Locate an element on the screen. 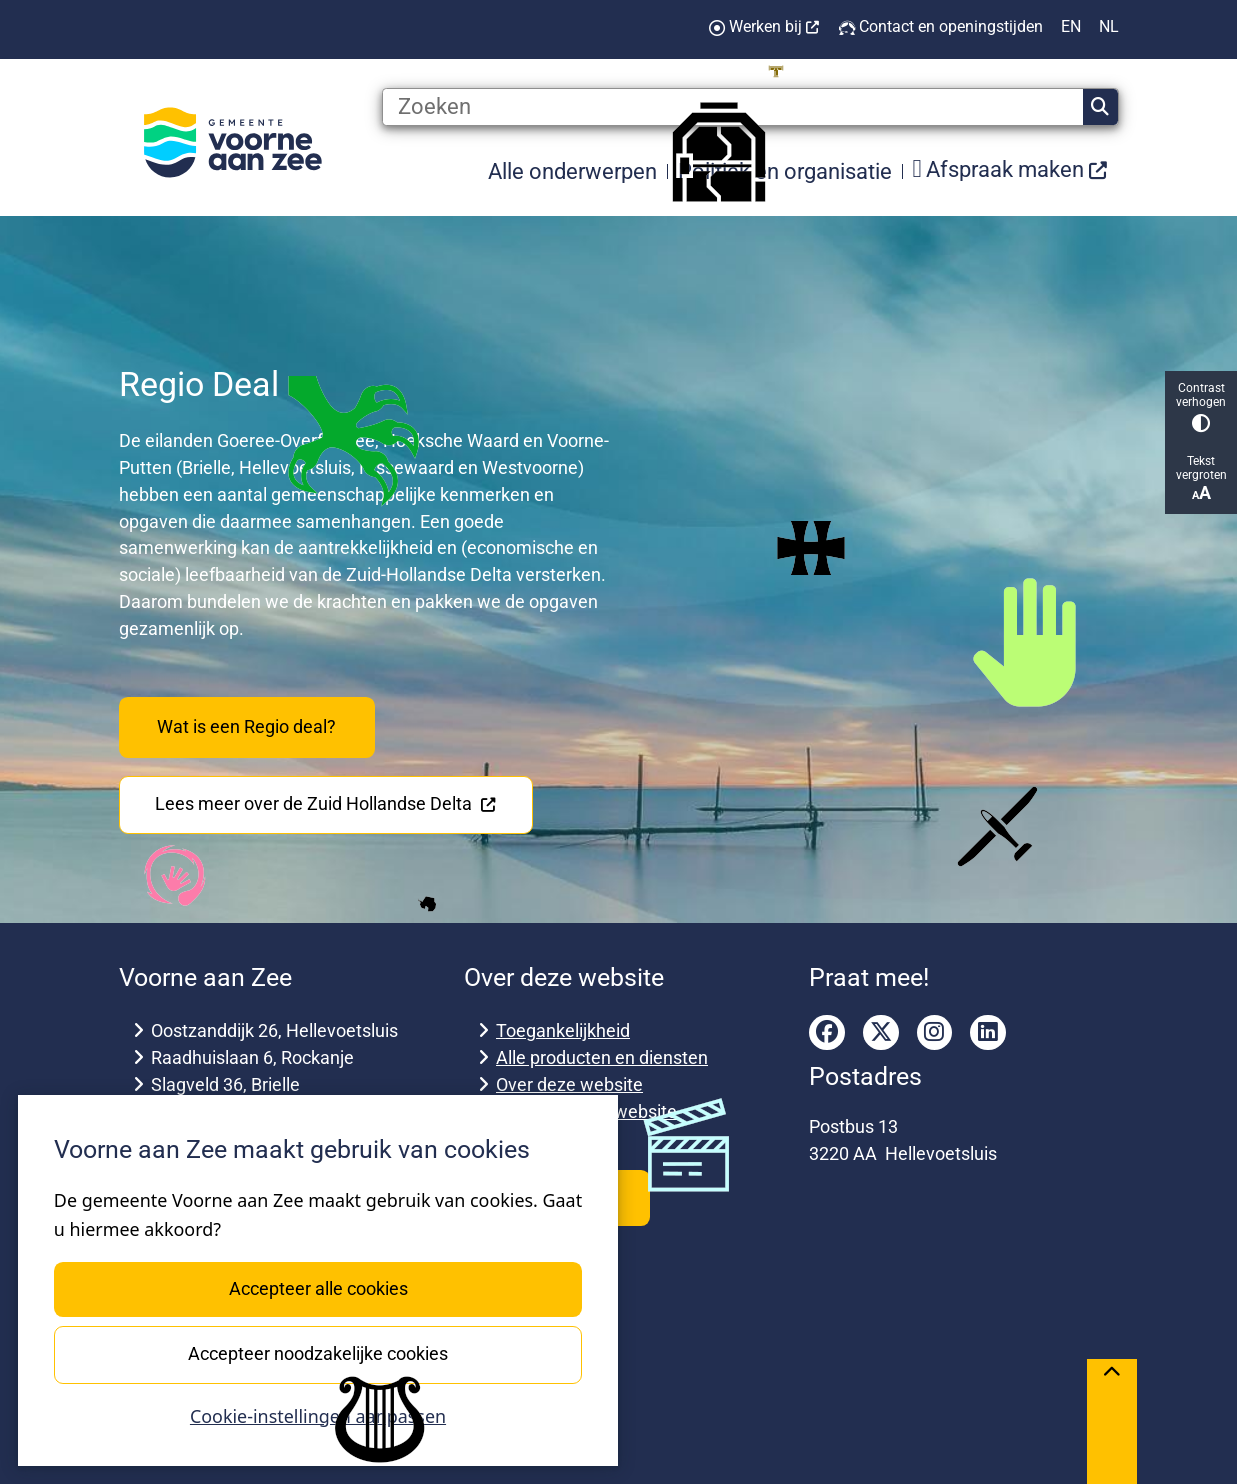 The image size is (1237, 1484). activate a magic ability or spell is located at coordinates (175, 876).